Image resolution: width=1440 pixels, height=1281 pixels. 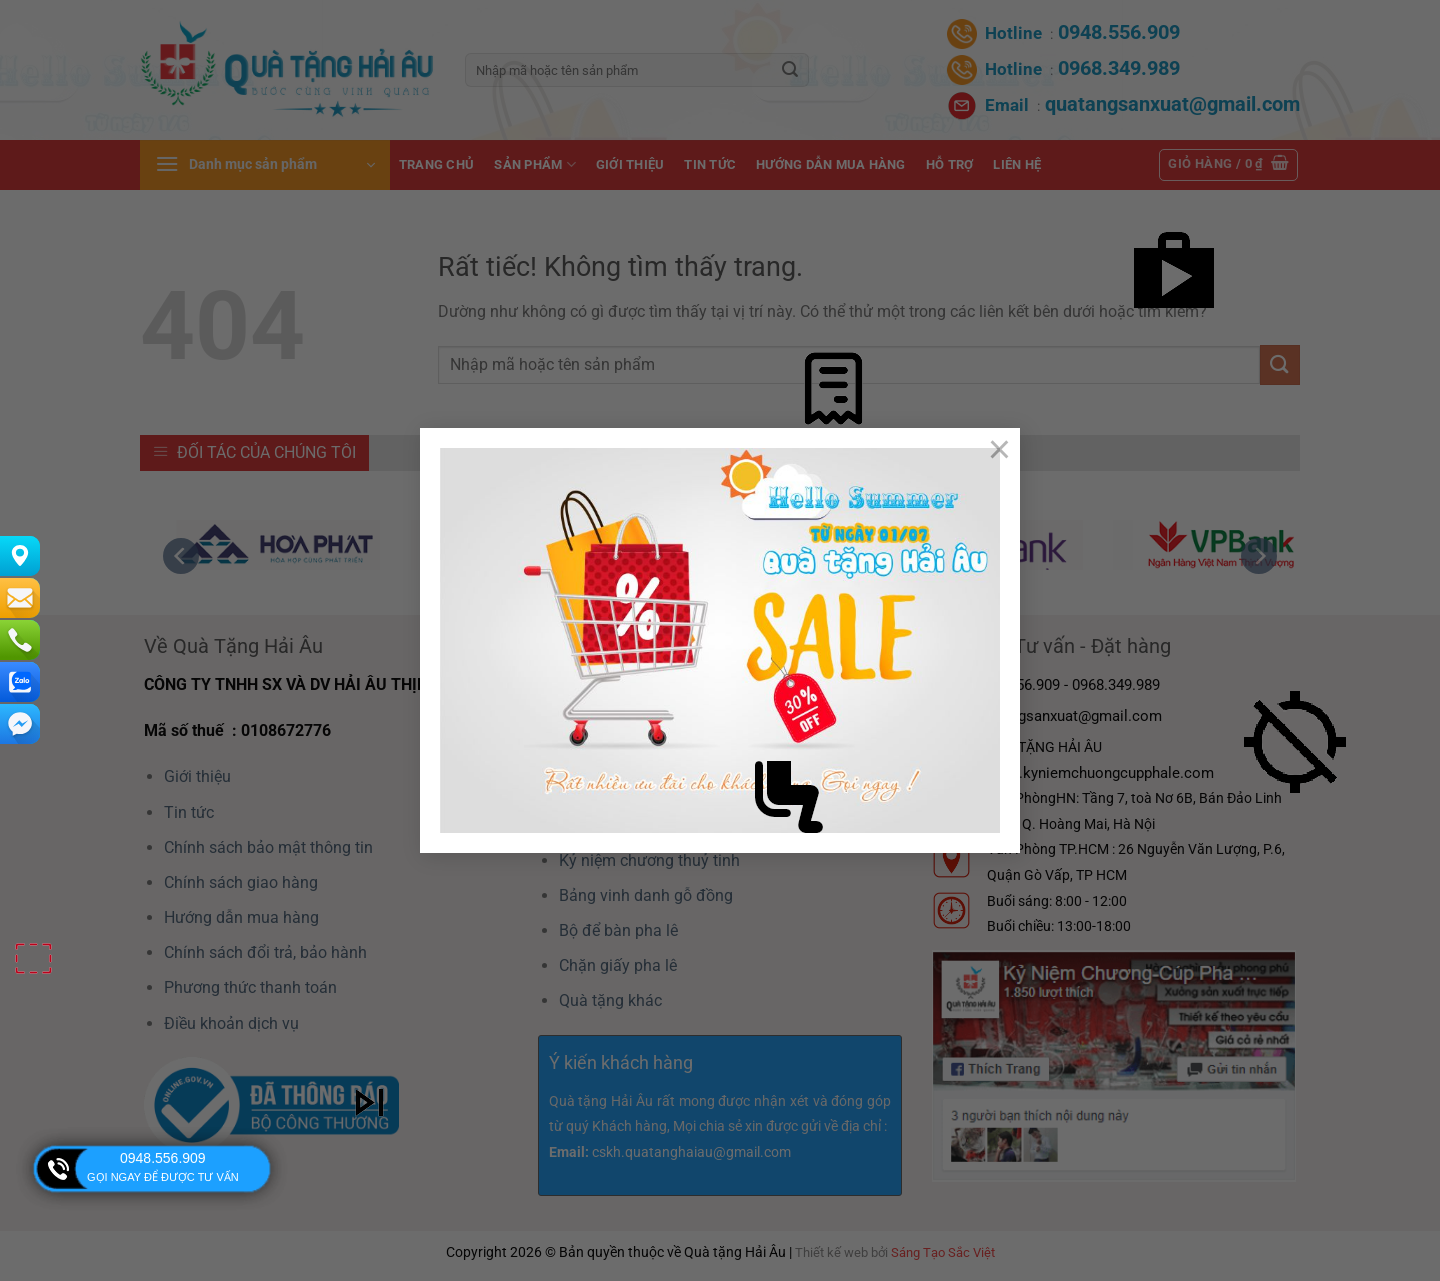 What do you see at coordinates (791, 797) in the screenshot?
I see `indicates reduced legroom seating option` at bounding box center [791, 797].